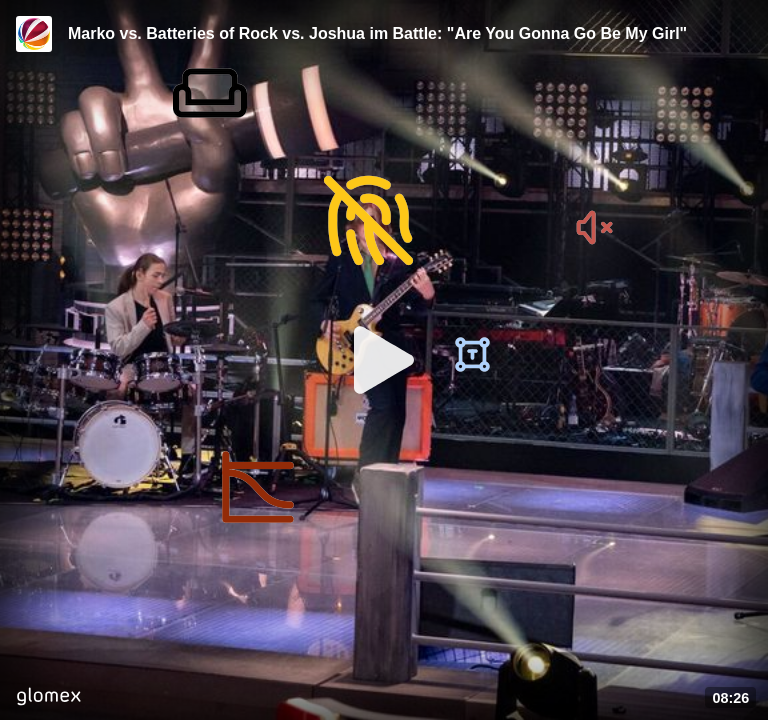  Describe the element at coordinates (368, 220) in the screenshot. I see `disable fingerprint authentication` at that location.